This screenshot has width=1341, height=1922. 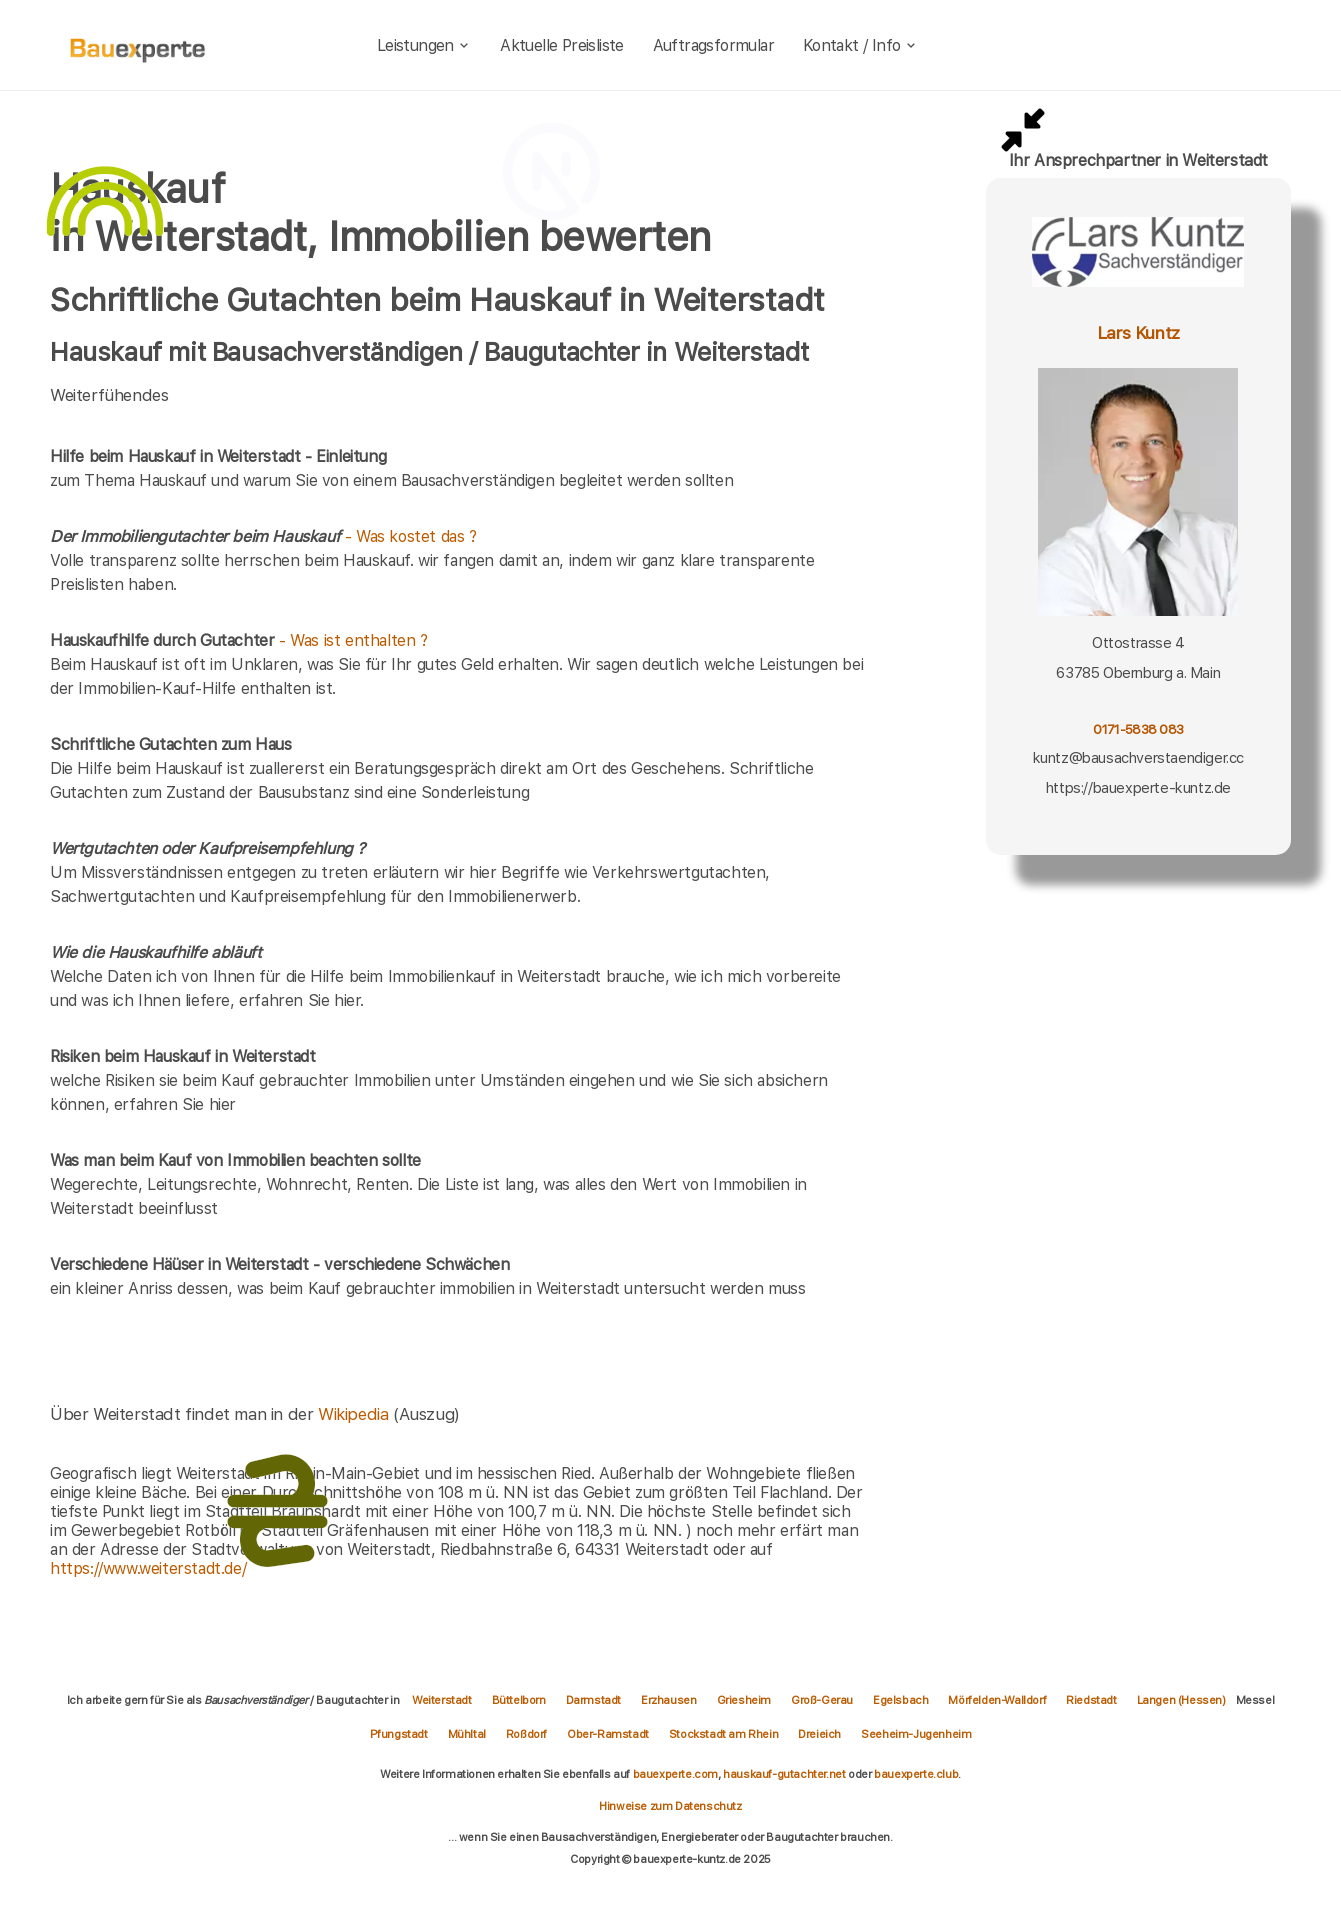 I want to click on indicates LGBTQ+ or pride-related content, so click(x=105, y=205).